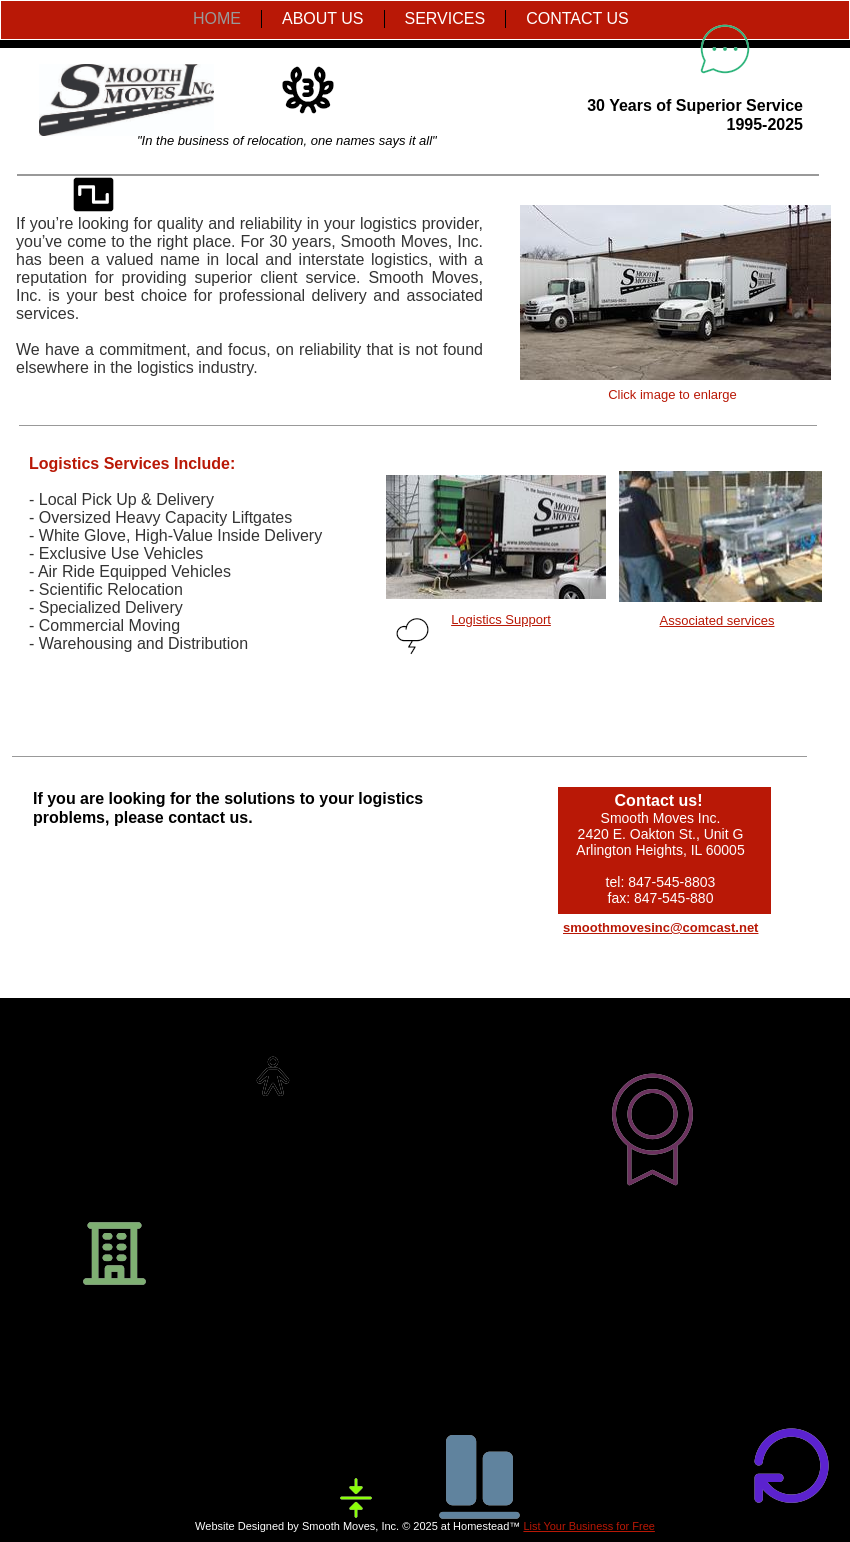  Describe the element at coordinates (652, 1129) in the screenshot. I see `view achievements or awards` at that location.